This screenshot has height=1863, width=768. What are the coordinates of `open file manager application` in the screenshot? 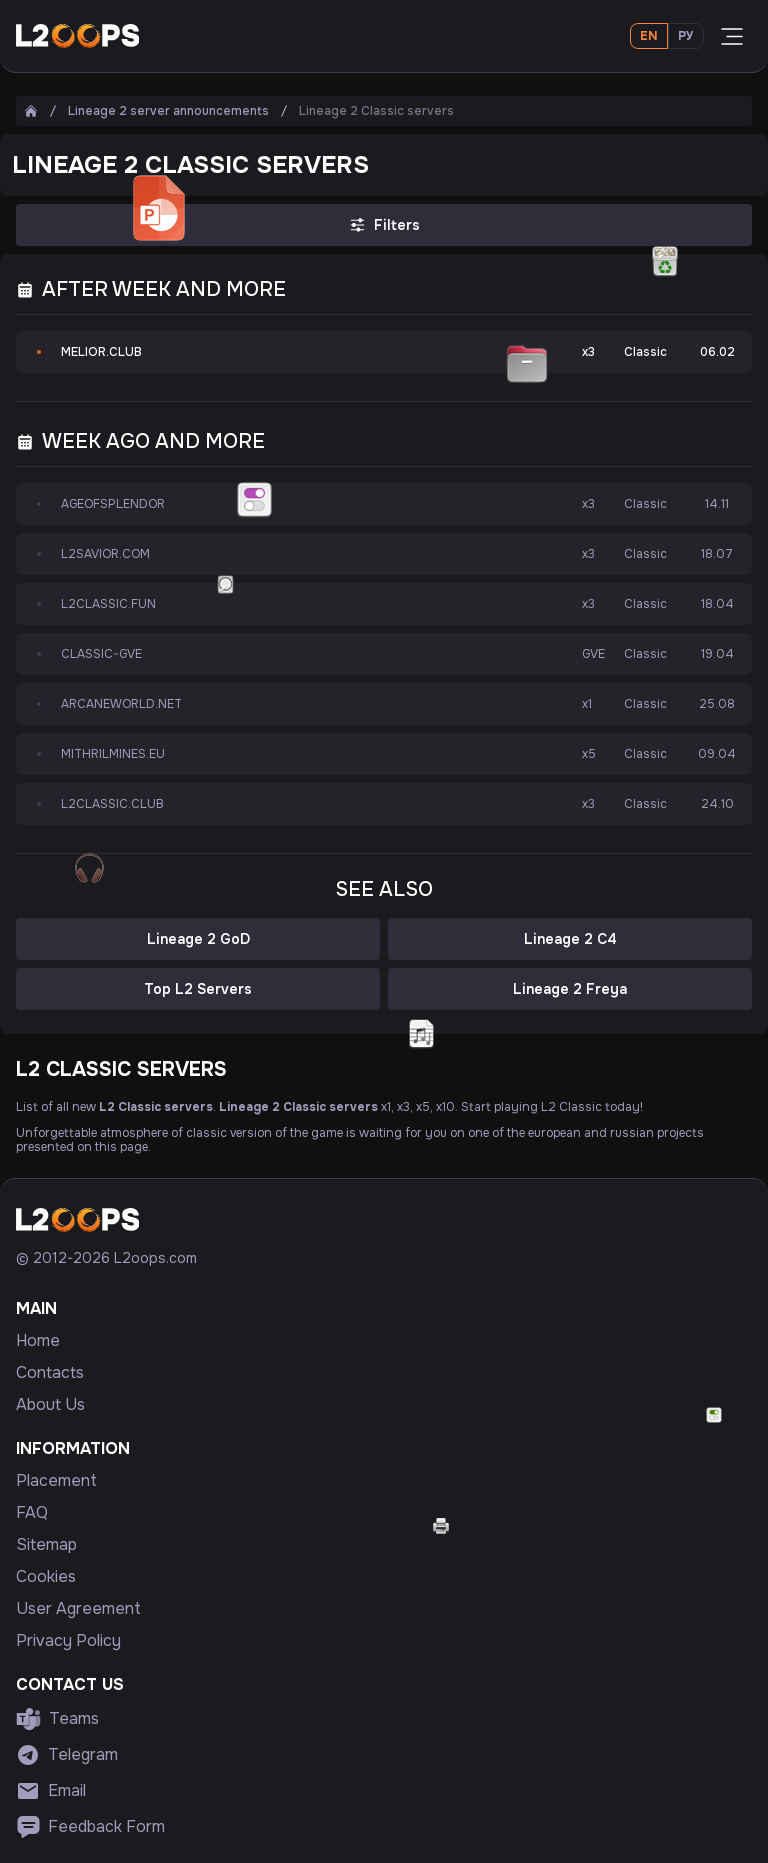 It's located at (527, 364).